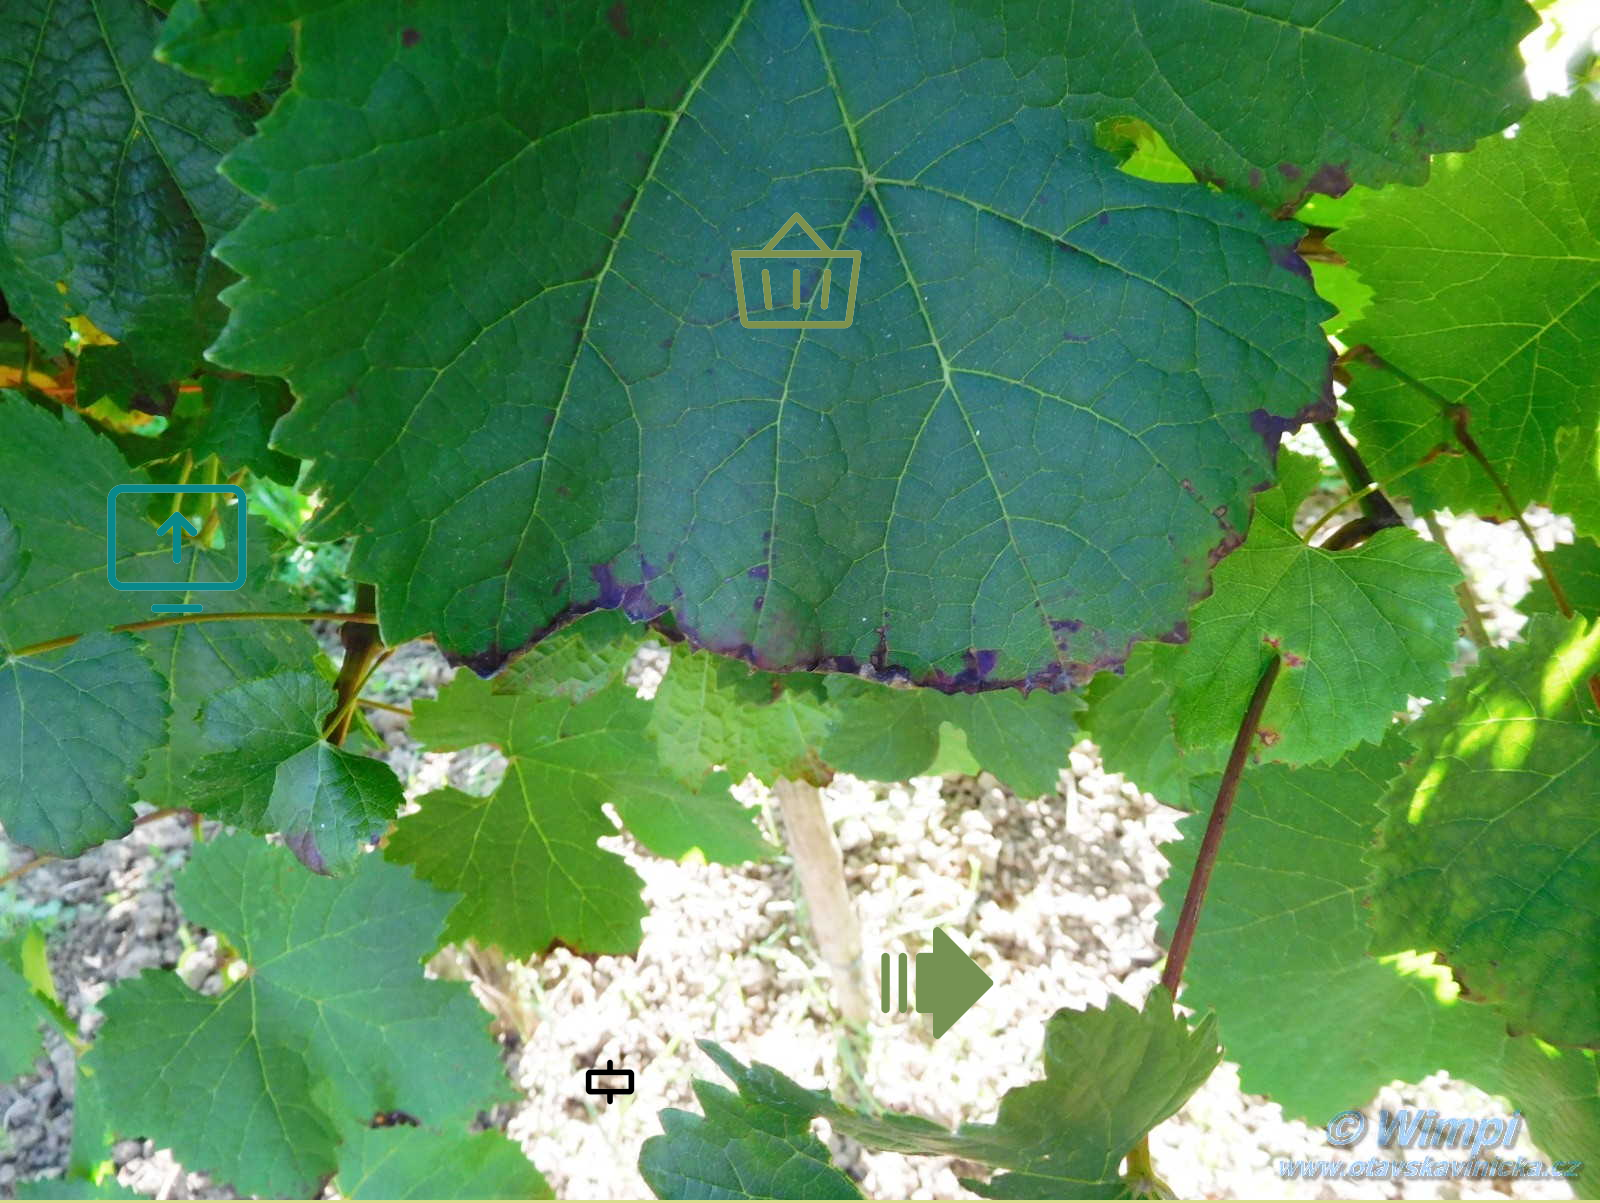 This screenshot has height=1203, width=1600. What do you see at coordinates (933, 983) in the screenshot?
I see `skip forward or advance multiple steps` at bounding box center [933, 983].